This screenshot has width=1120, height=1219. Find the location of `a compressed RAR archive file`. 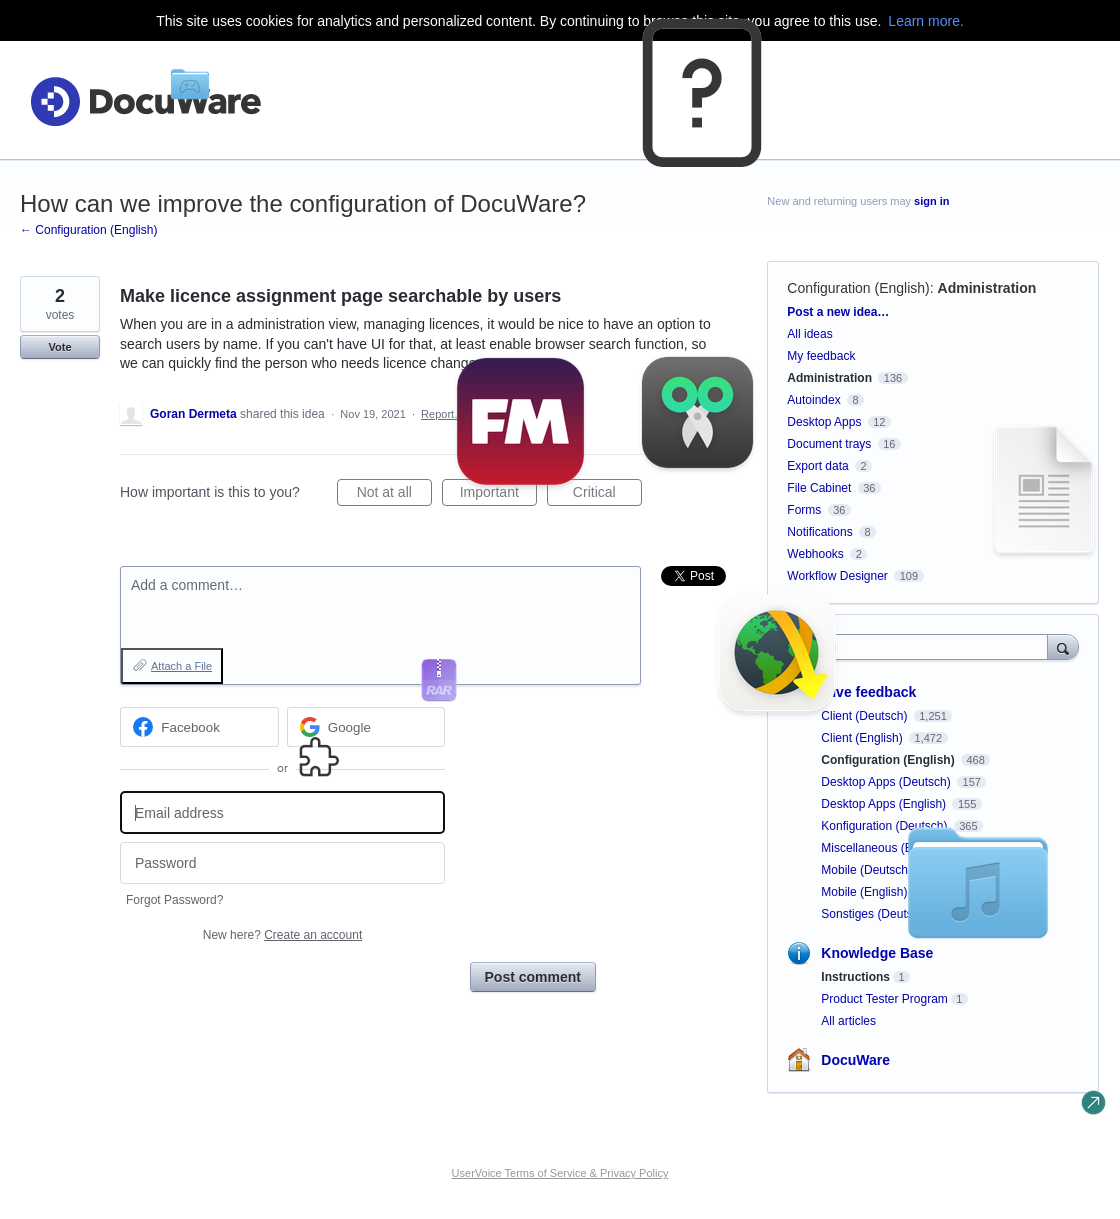

a compressed RAR archive file is located at coordinates (439, 680).